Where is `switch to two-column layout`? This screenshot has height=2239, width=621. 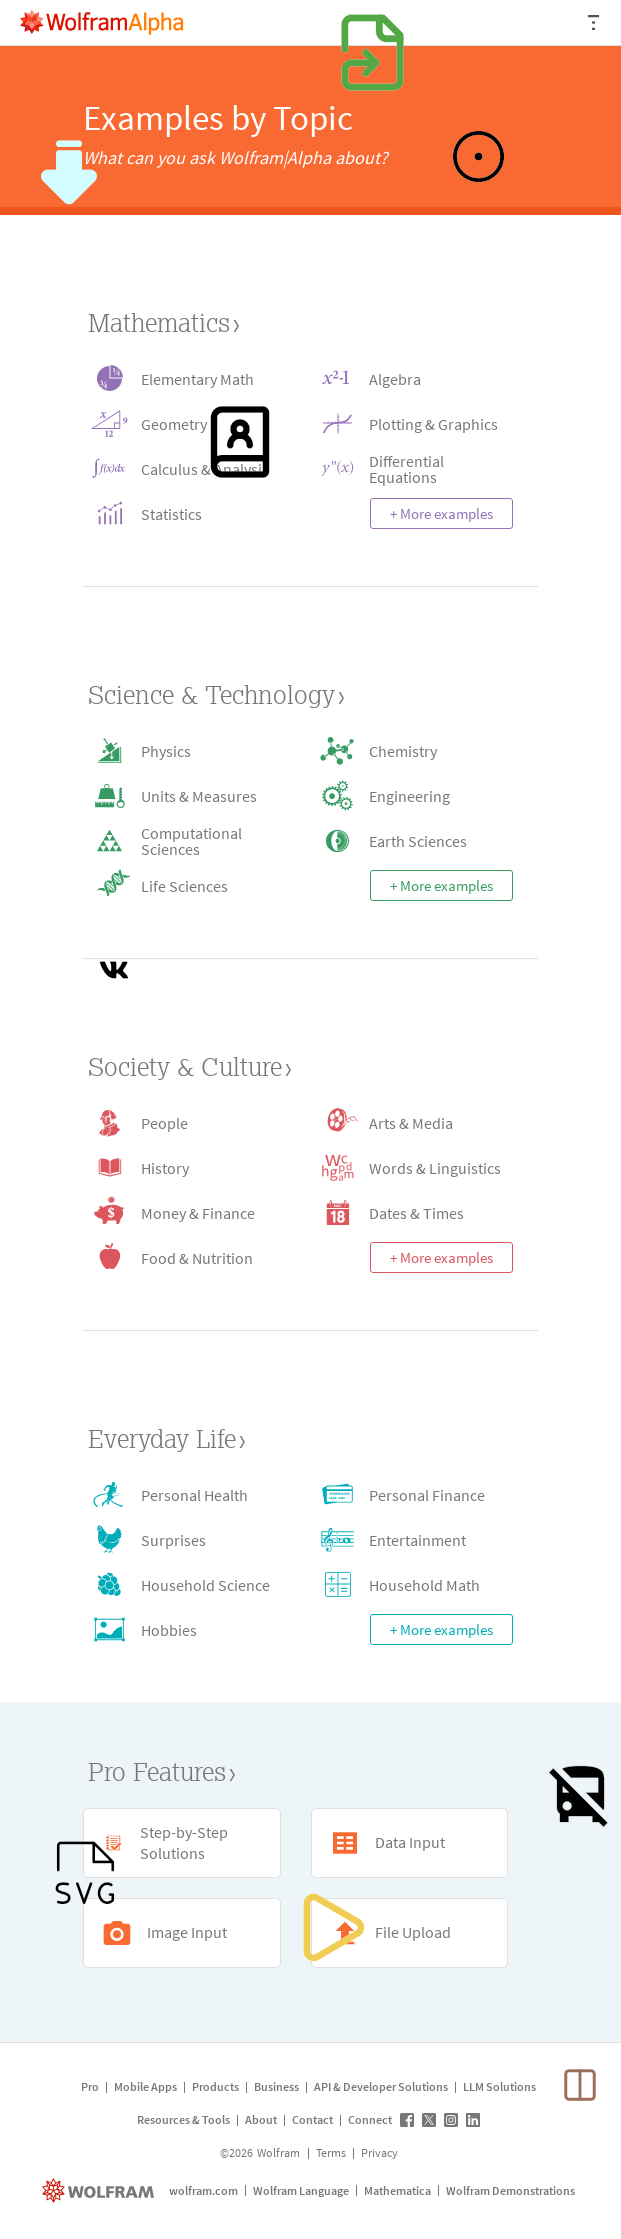 switch to two-column layout is located at coordinates (580, 2085).